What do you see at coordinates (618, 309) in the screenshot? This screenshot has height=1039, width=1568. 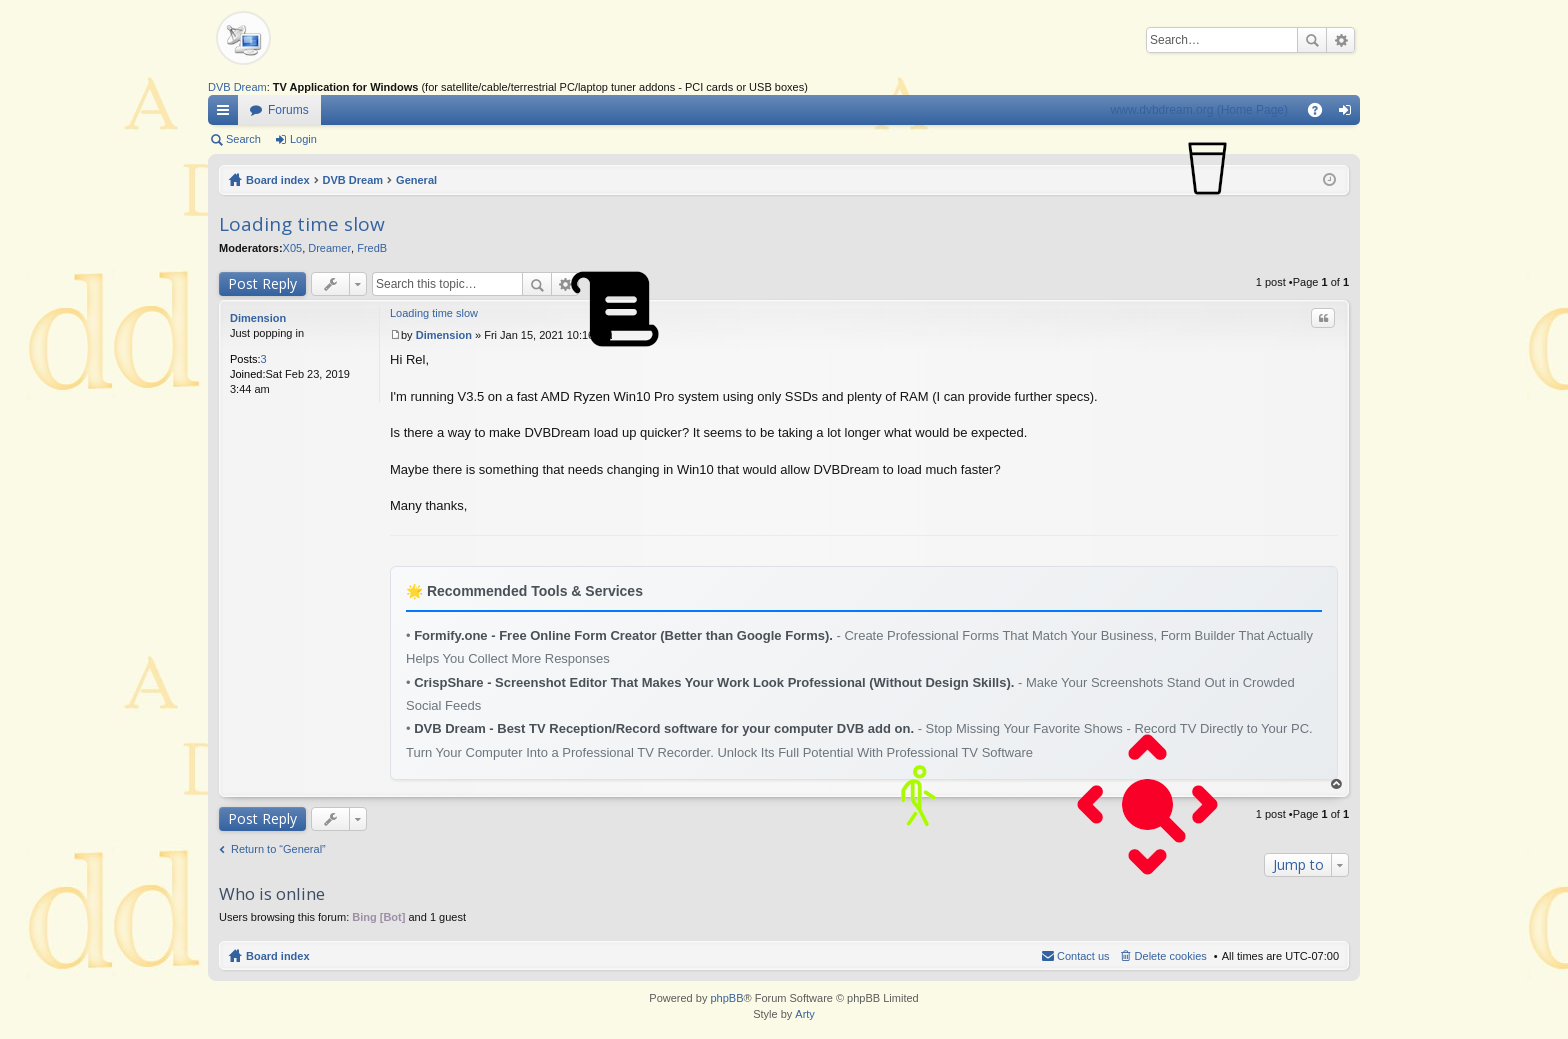 I see `view terms and conditions or legal documents` at bounding box center [618, 309].